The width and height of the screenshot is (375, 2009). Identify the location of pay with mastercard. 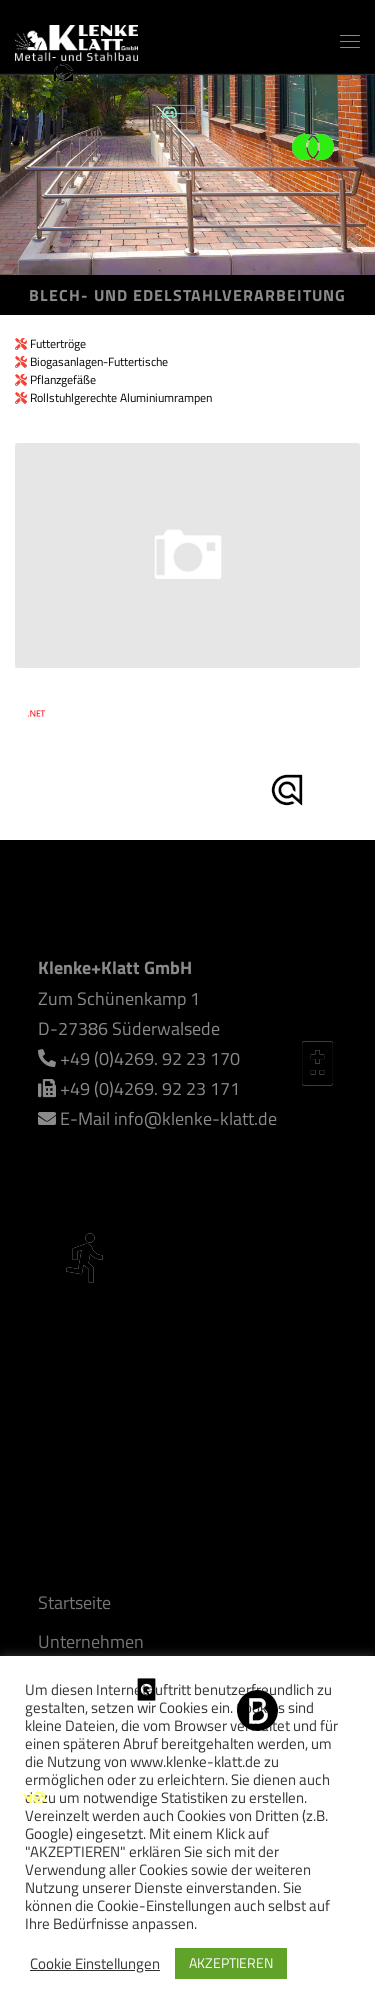
(313, 147).